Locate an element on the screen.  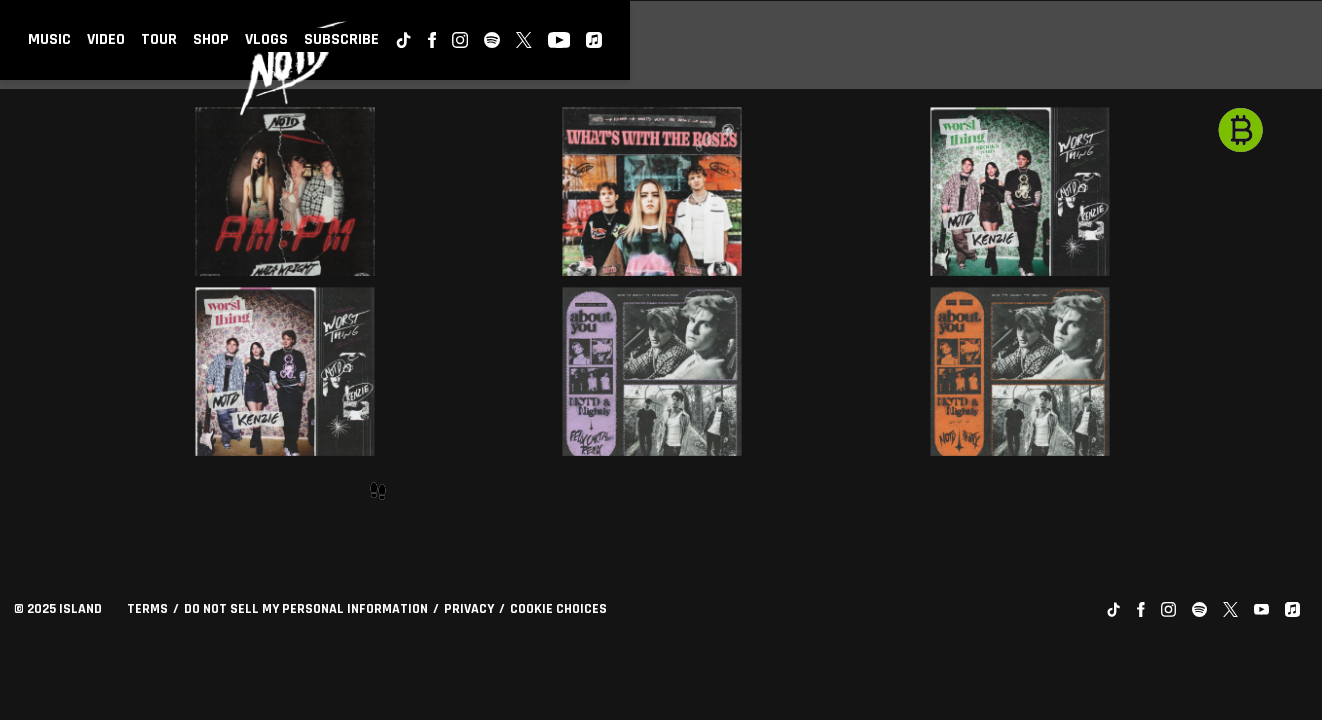
view step tracking or walking activity is located at coordinates (378, 491).